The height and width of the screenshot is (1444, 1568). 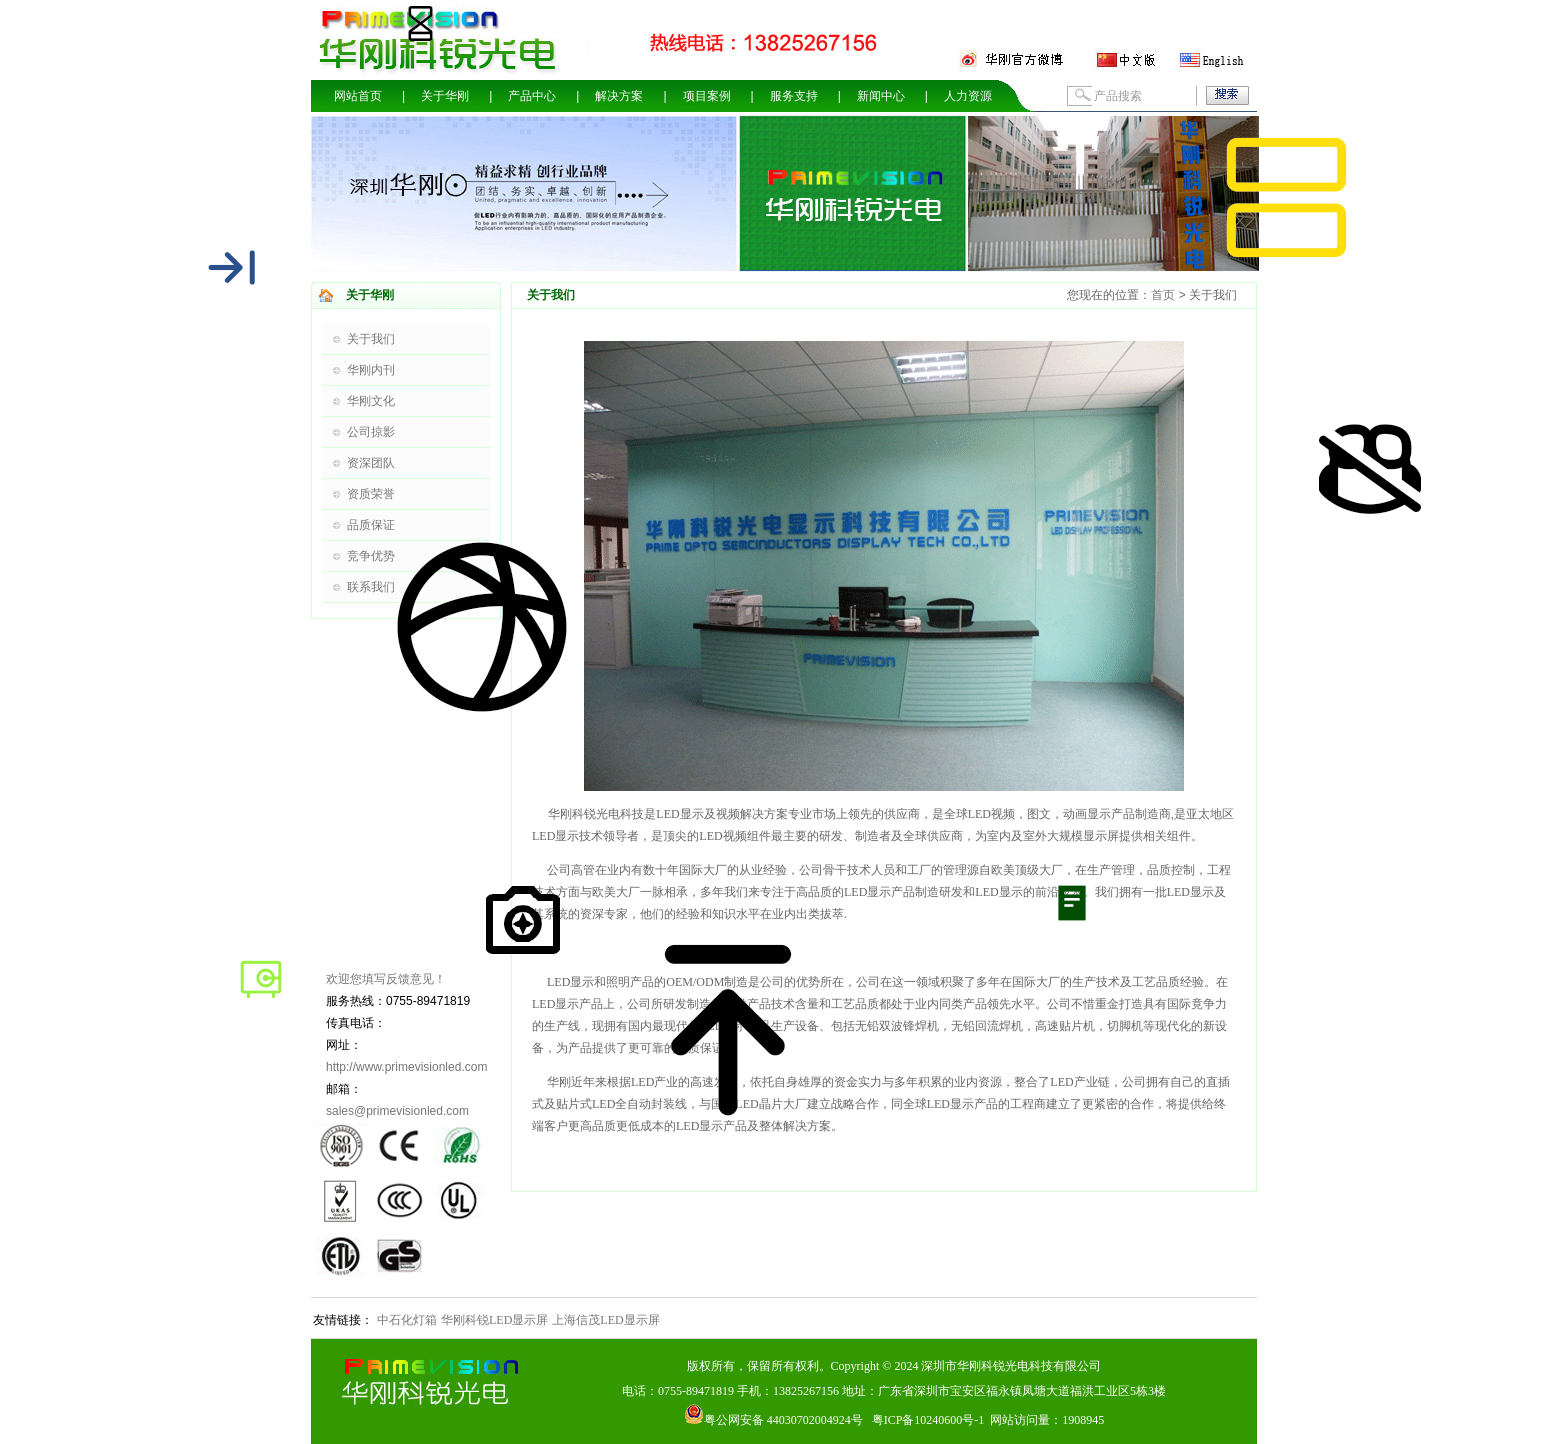 I want to click on move item to top of list, so click(x=728, y=1027).